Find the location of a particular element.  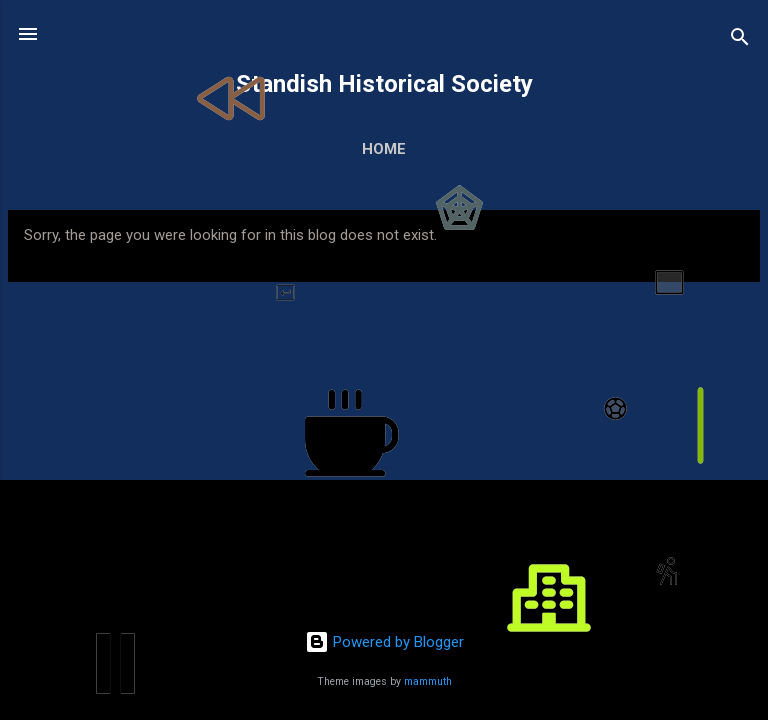

pause media playback is located at coordinates (115, 663).